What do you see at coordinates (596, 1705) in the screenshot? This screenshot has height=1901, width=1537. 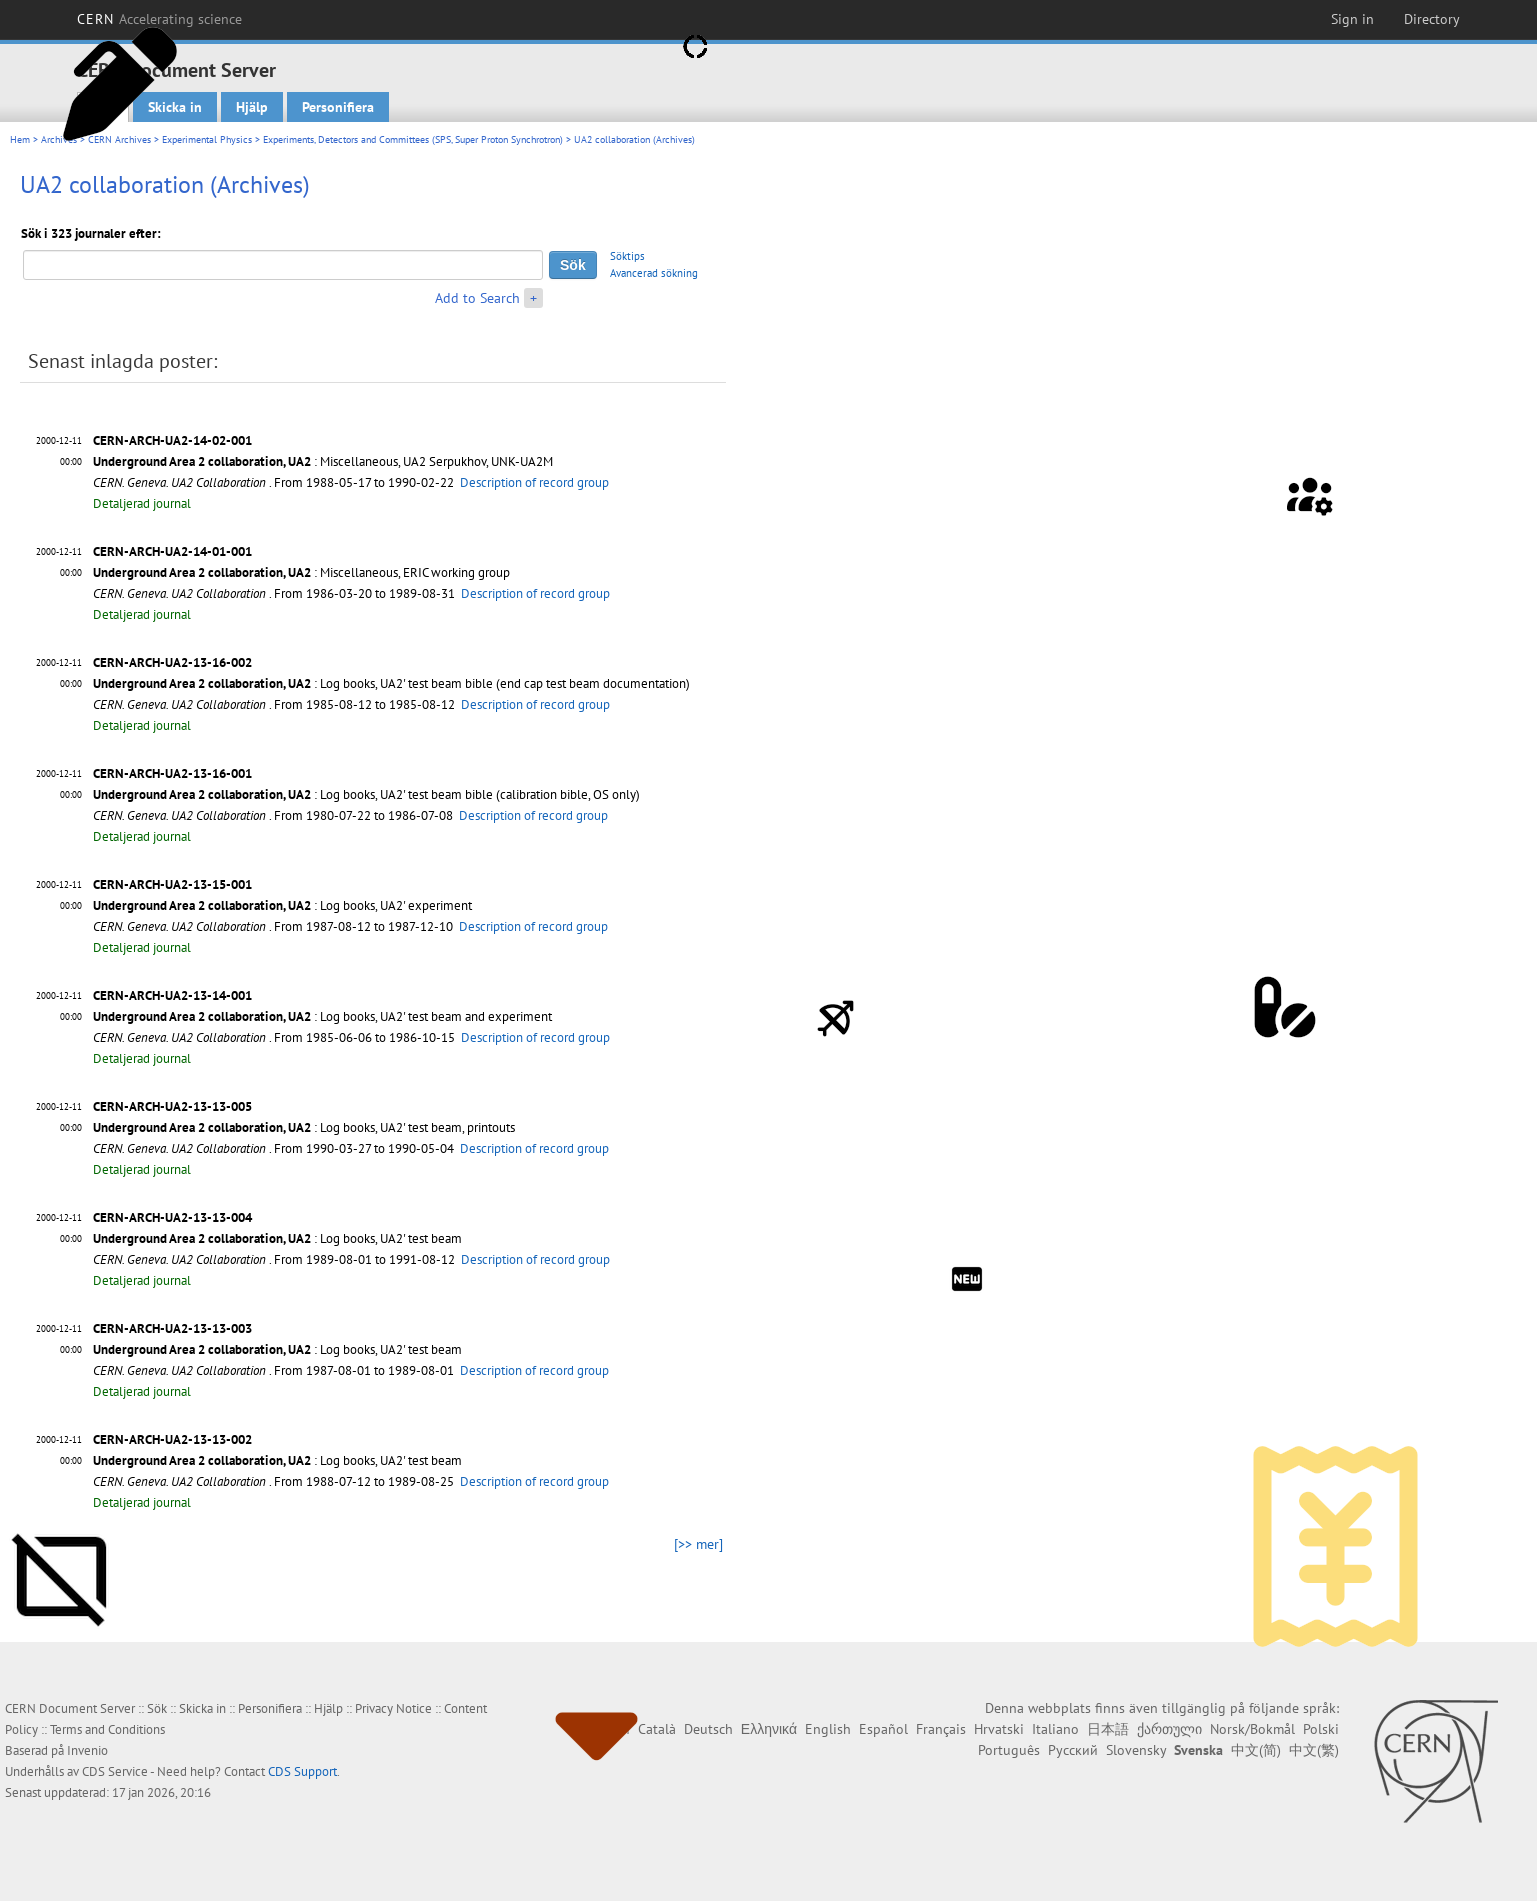 I see `sort items in descending order` at bounding box center [596, 1705].